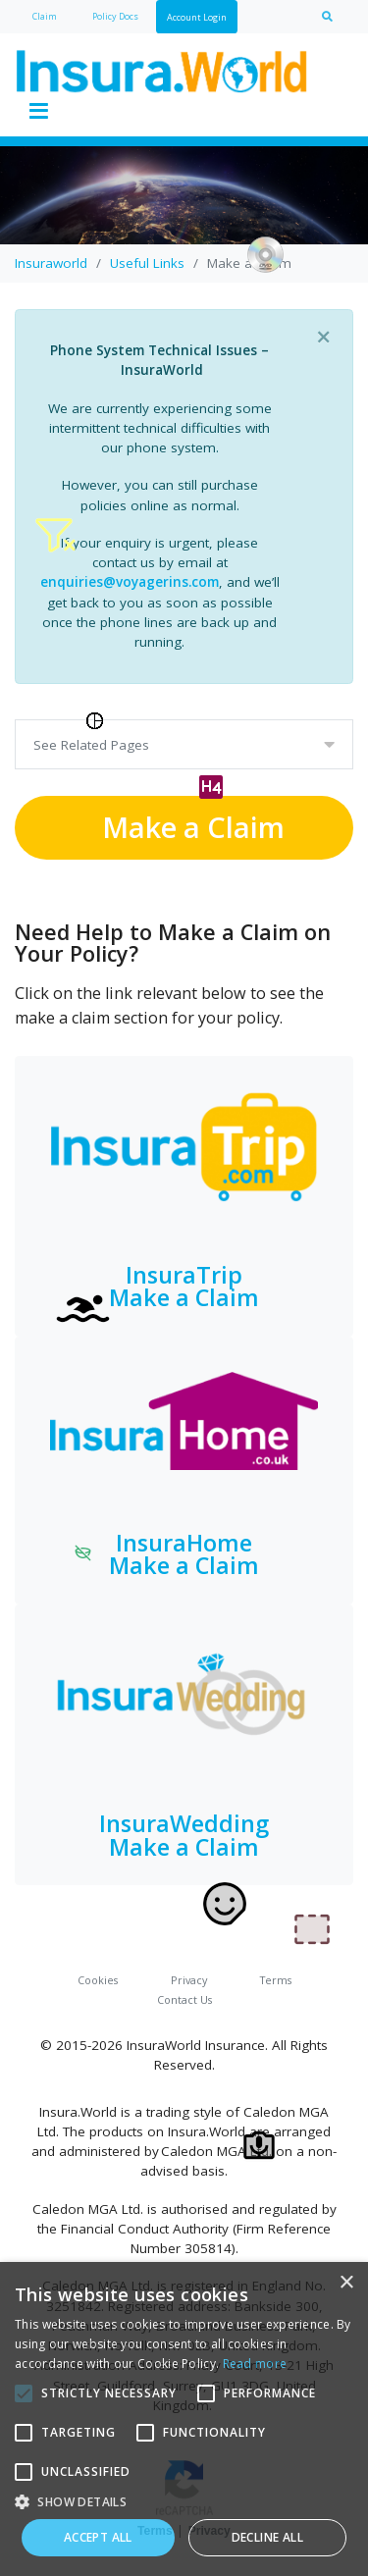 Image resolution: width=368 pixels, height=2576 pixels. I want to click on indicates a DVD disc or optical media, so click(265, 254).